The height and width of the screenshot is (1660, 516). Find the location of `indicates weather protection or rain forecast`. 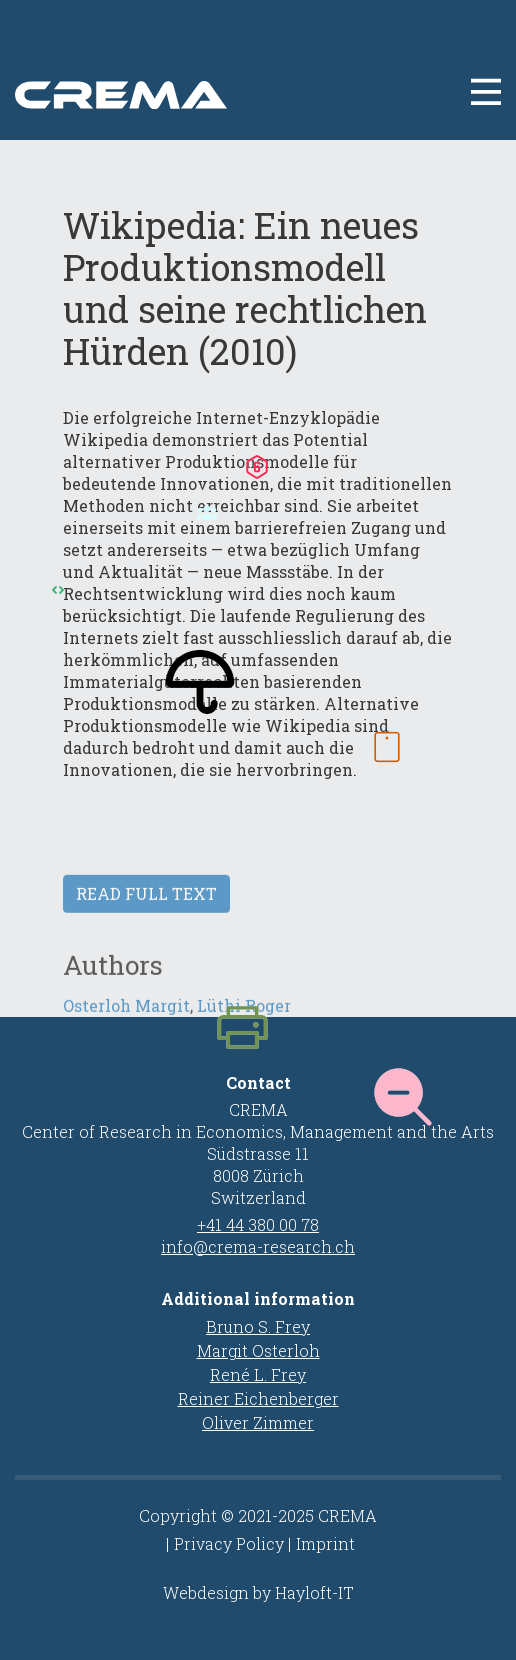

indicates weather protection or rain forecast is located at coordinates (200, 682).